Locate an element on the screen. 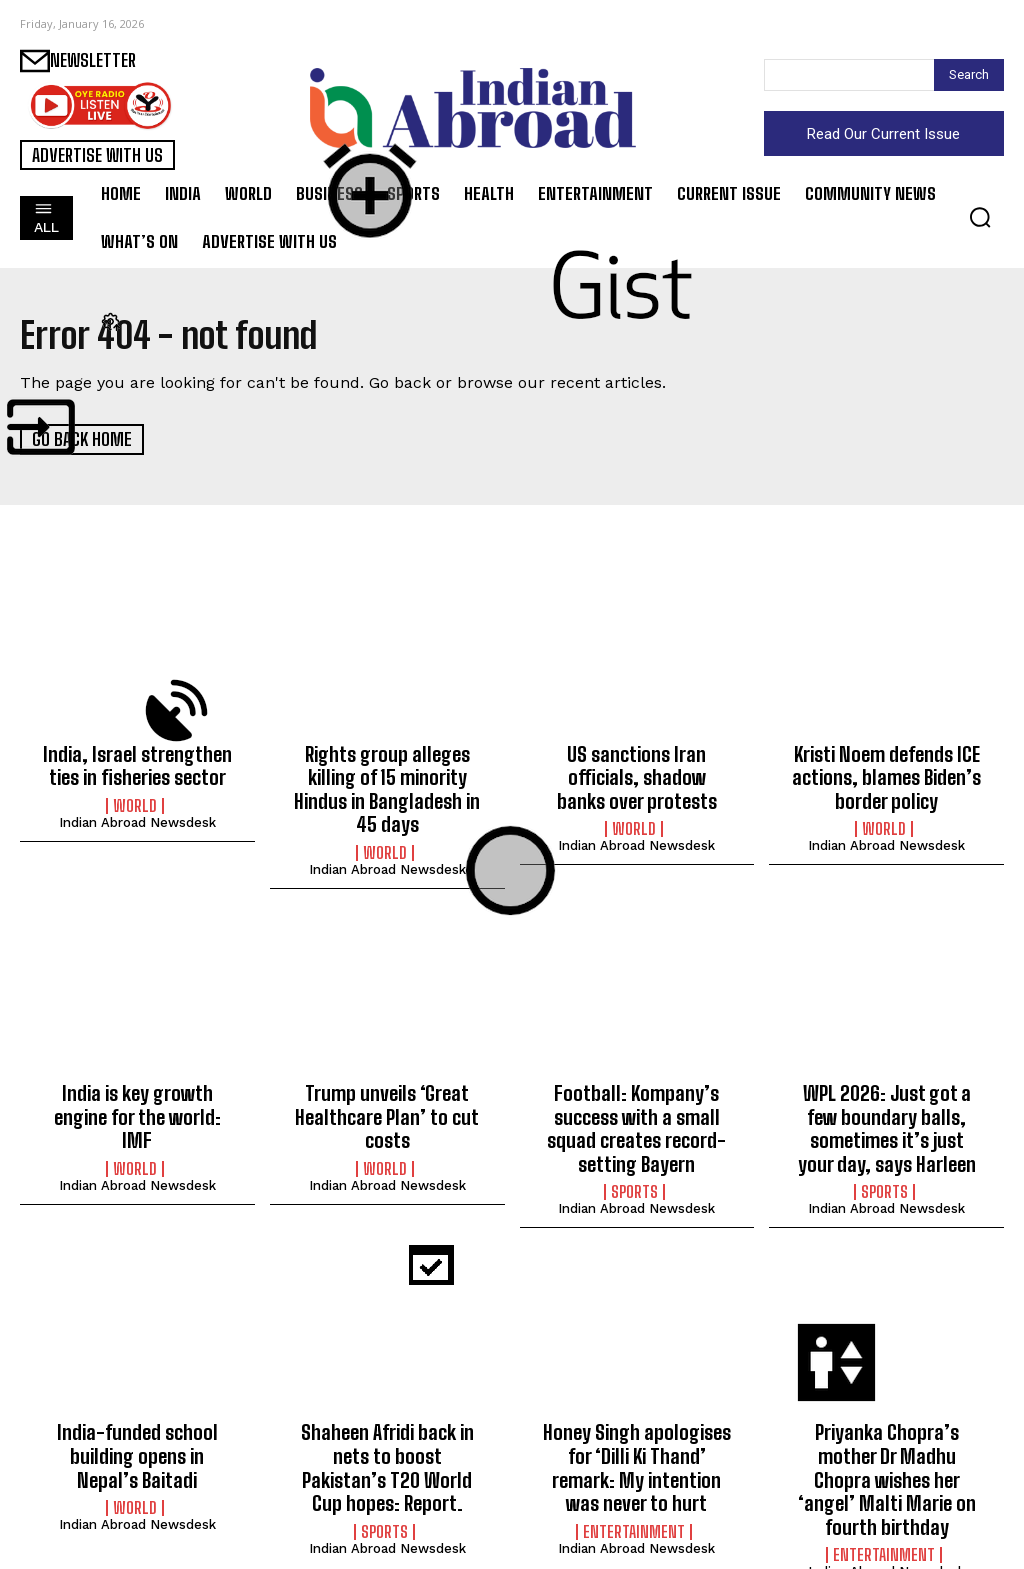  indicates a verified domain or website is located at coordinates (431, 1265).